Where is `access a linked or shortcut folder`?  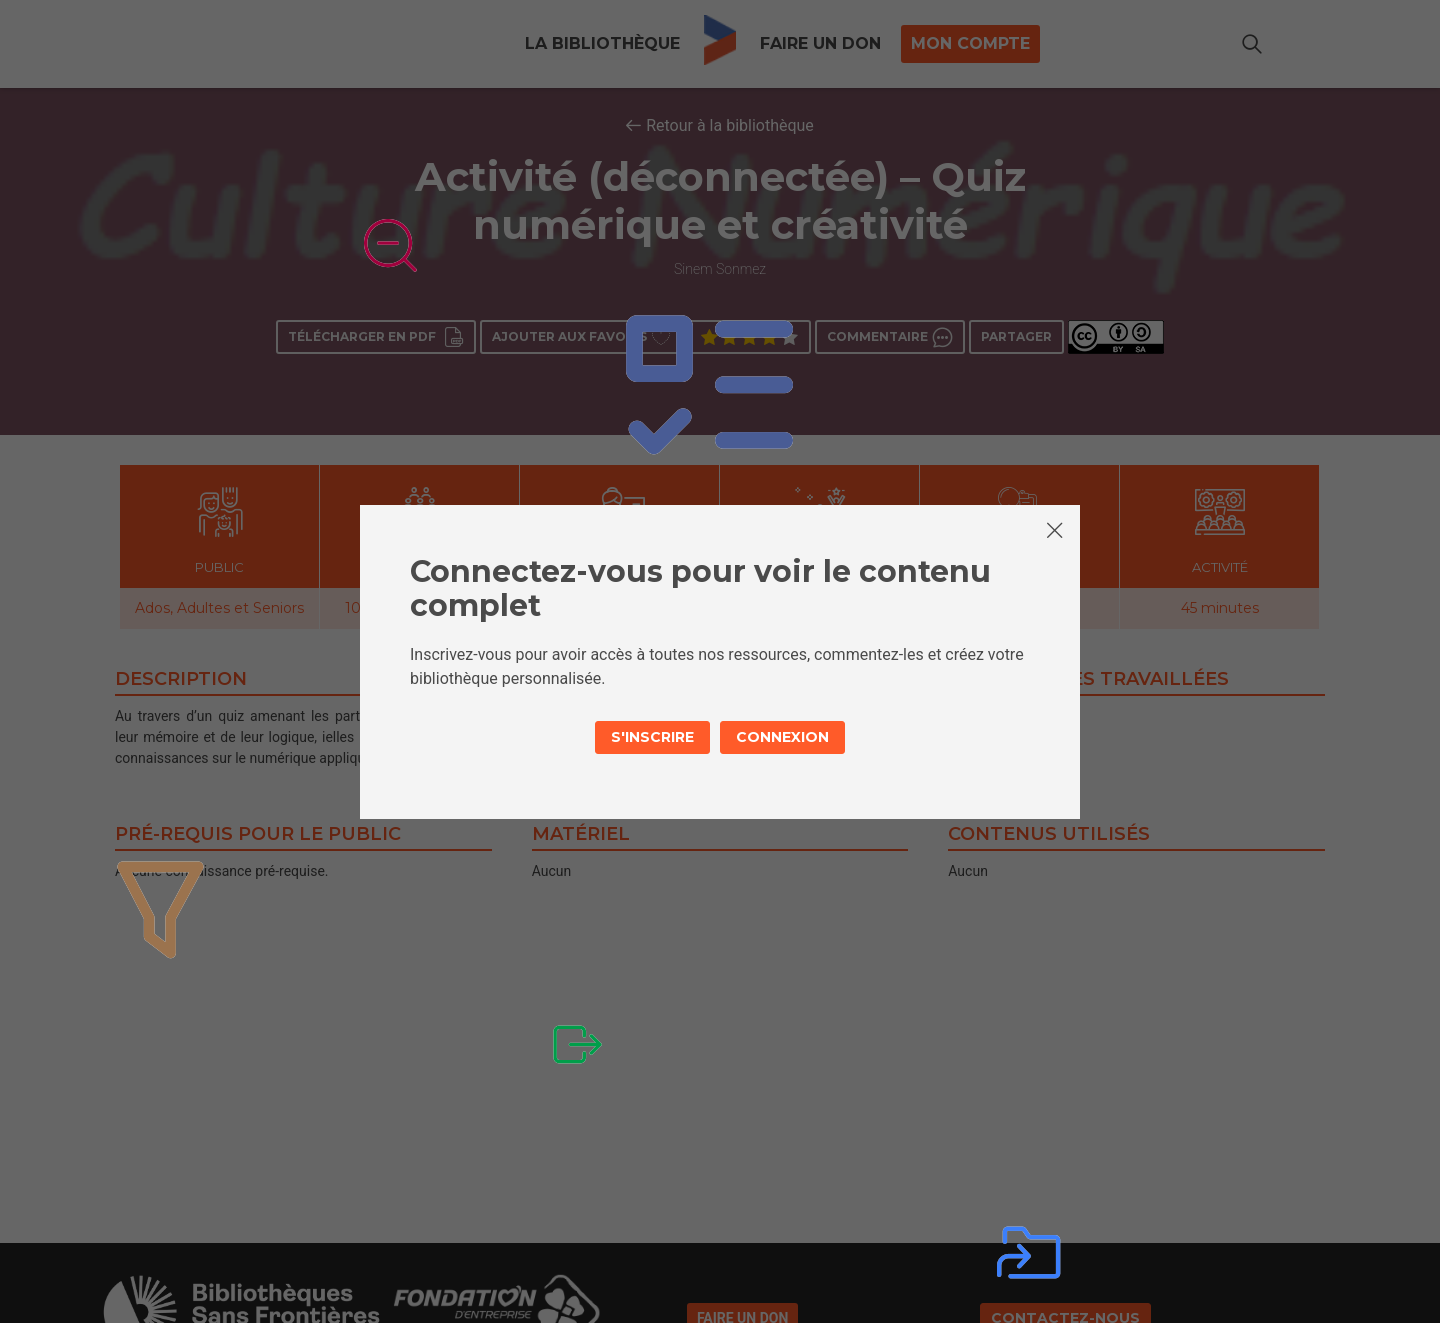 access a linked or shortcut folder is located at coordinates (1031, 1252).